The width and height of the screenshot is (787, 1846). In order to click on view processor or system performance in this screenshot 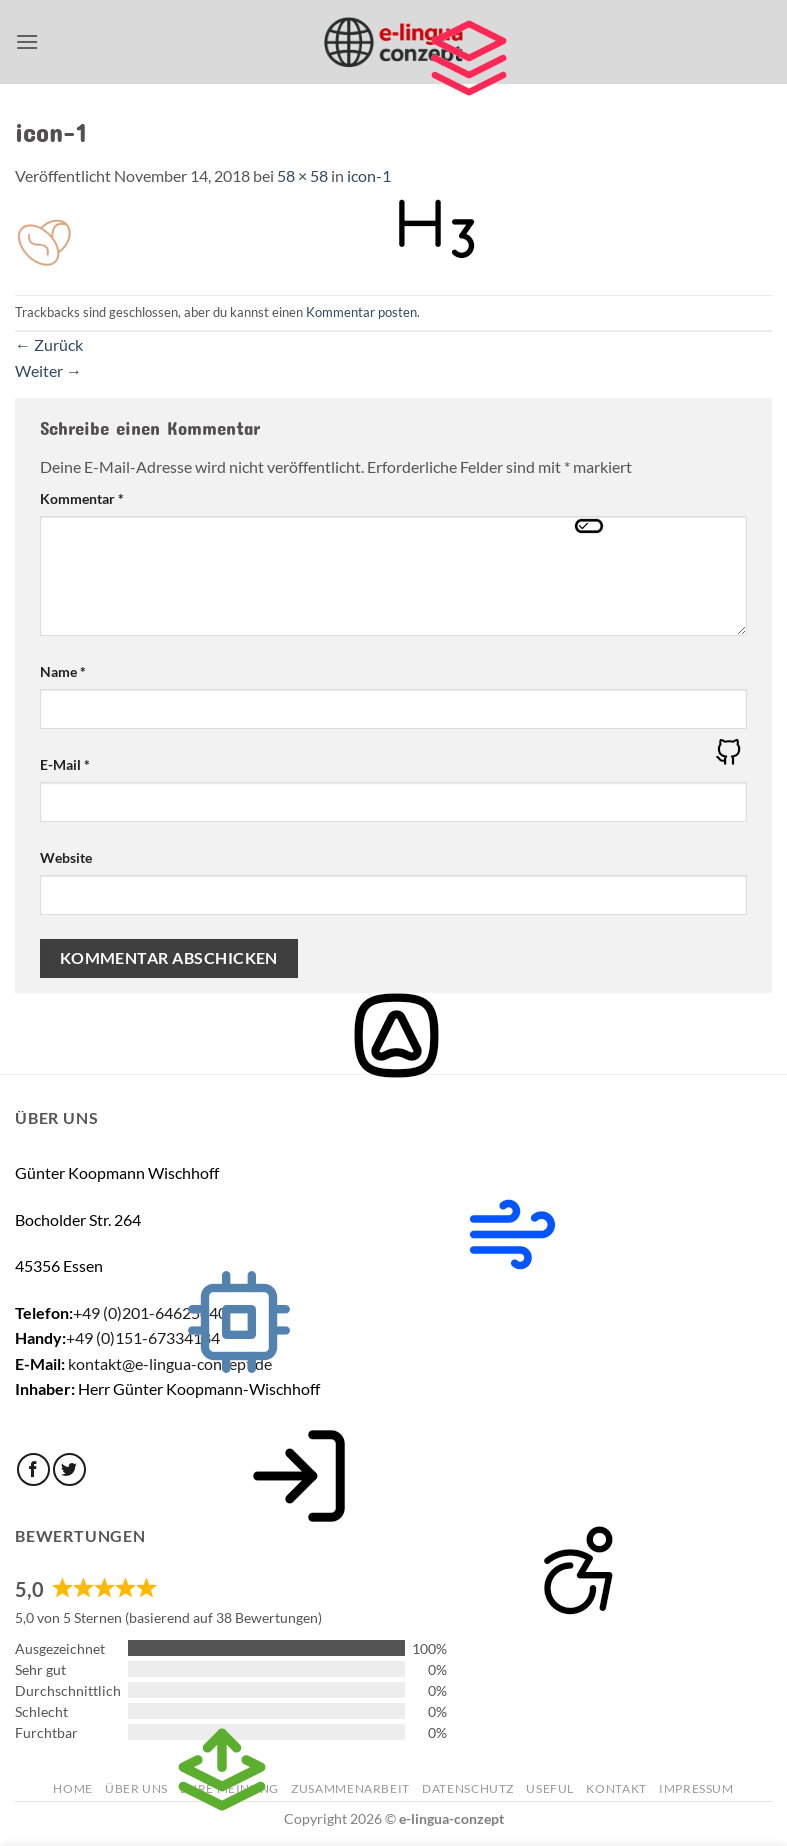, I will do `click(239, 1322)`.